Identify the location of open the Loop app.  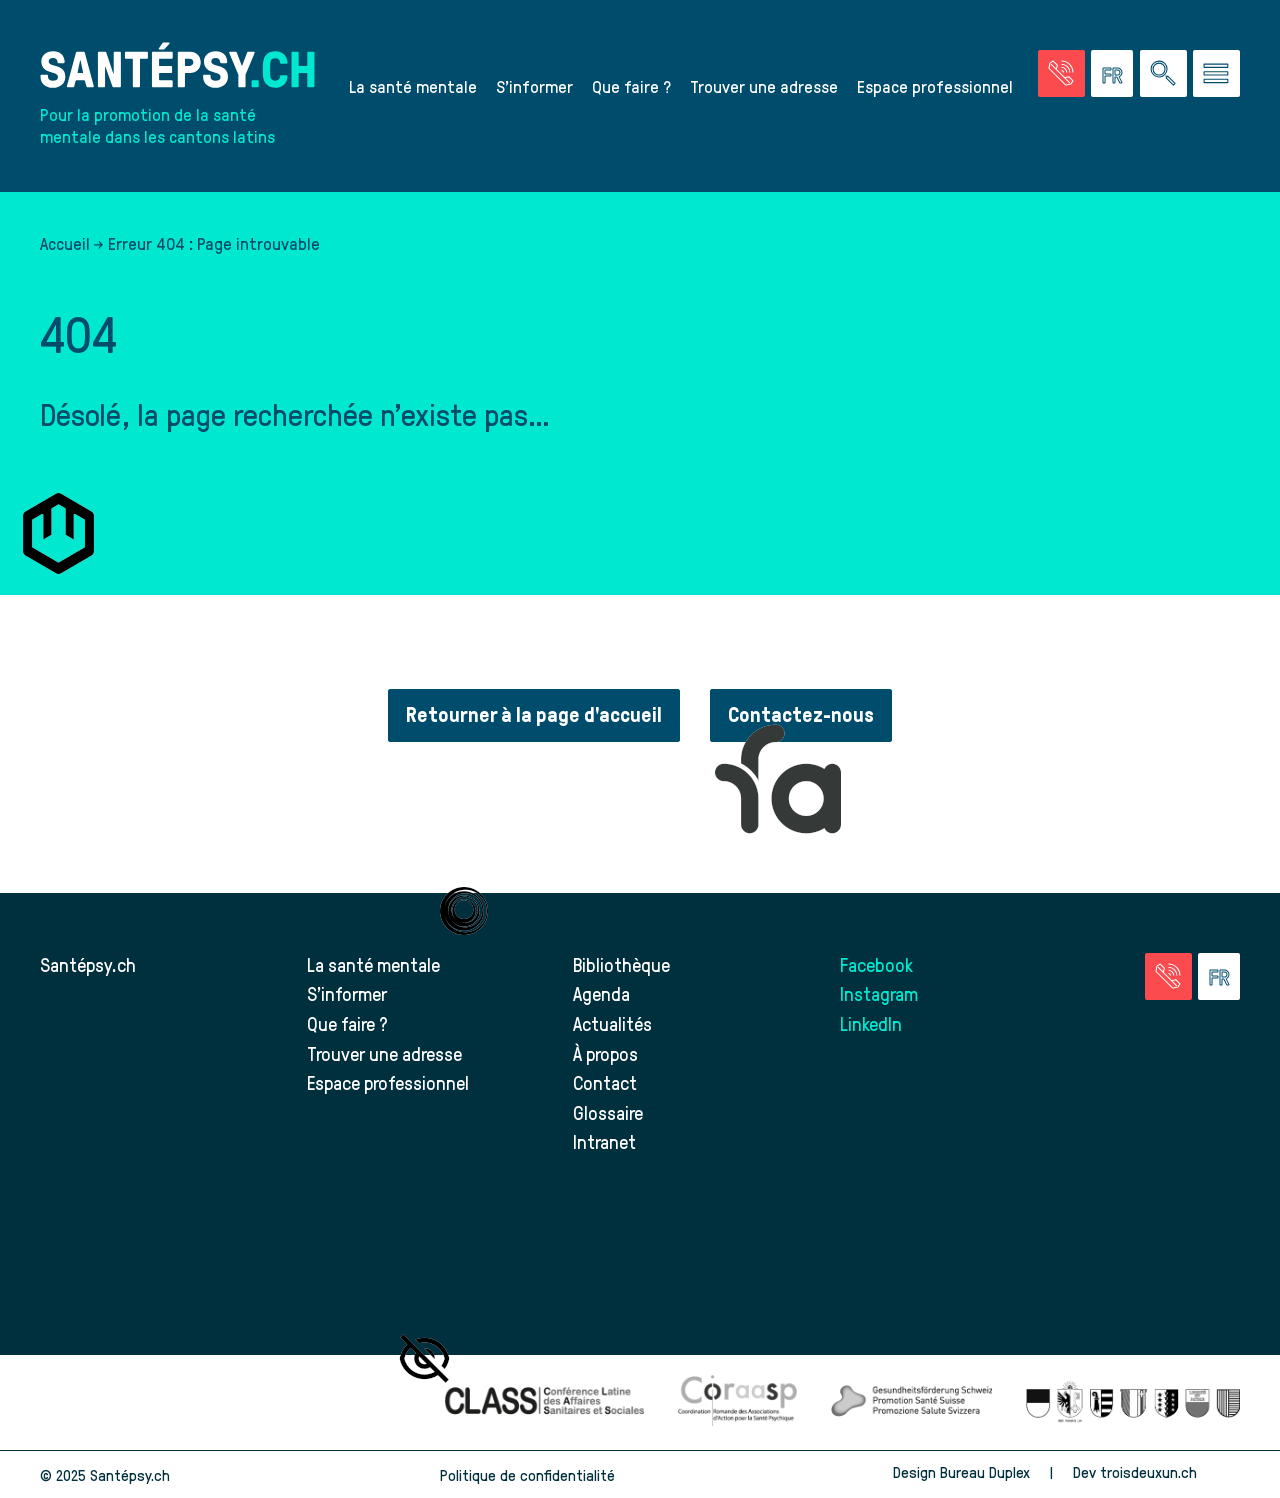
(464, 911).